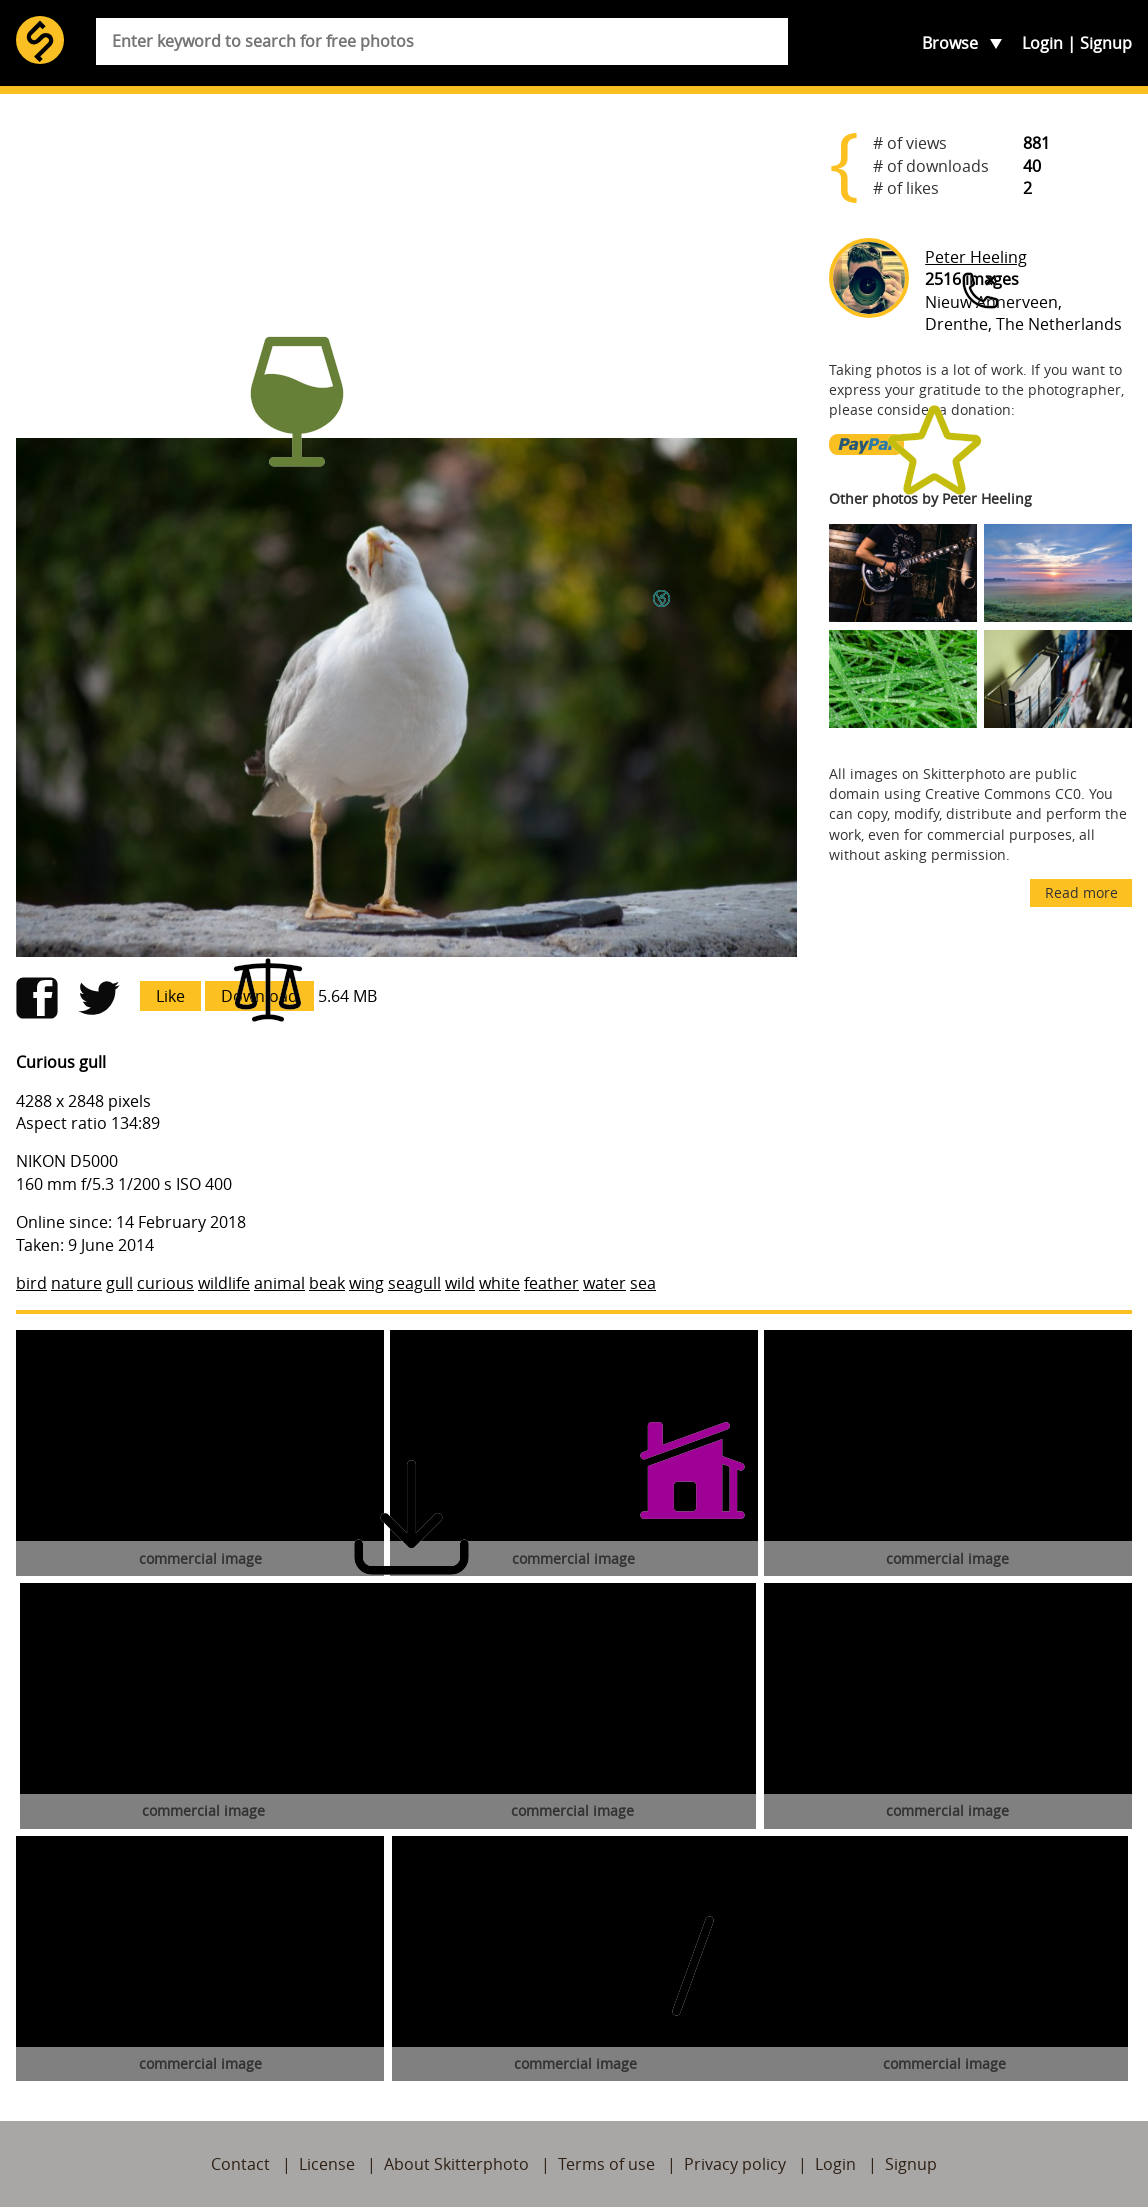  What do you see at coordinates (980, 290) in the screenshot?
I see `end or decline a phone call` at bounding box center [980, 290].